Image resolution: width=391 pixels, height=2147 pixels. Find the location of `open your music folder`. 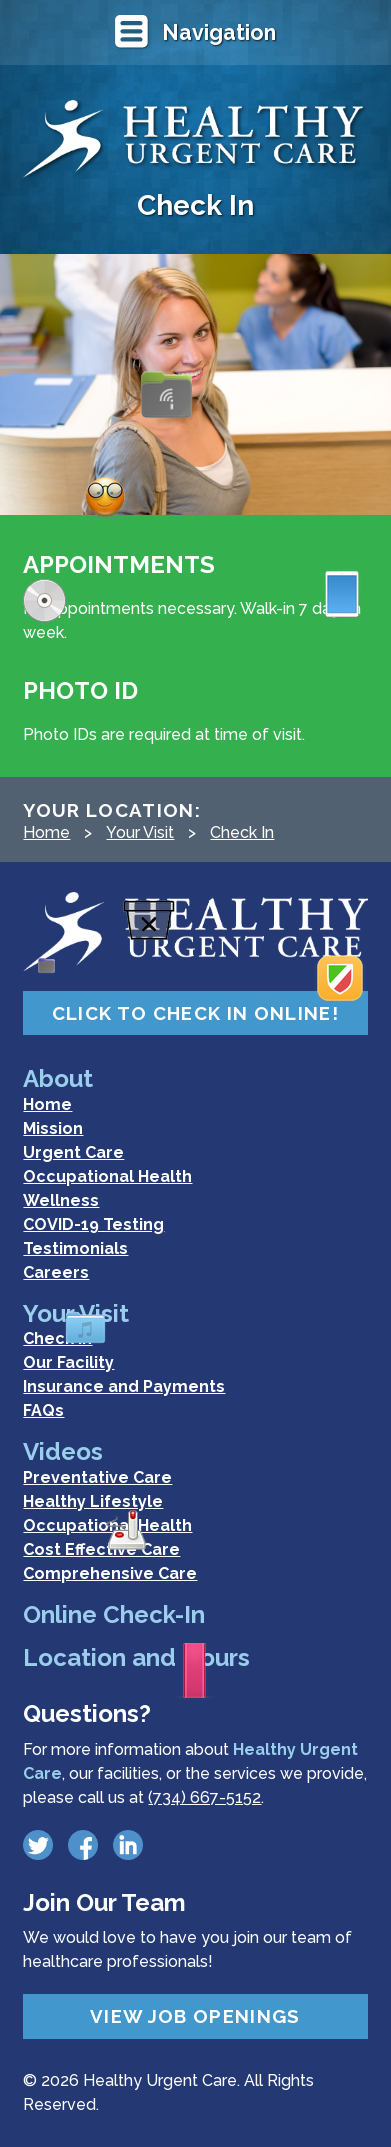

open your music folder is located at coordinates (85, 1327).